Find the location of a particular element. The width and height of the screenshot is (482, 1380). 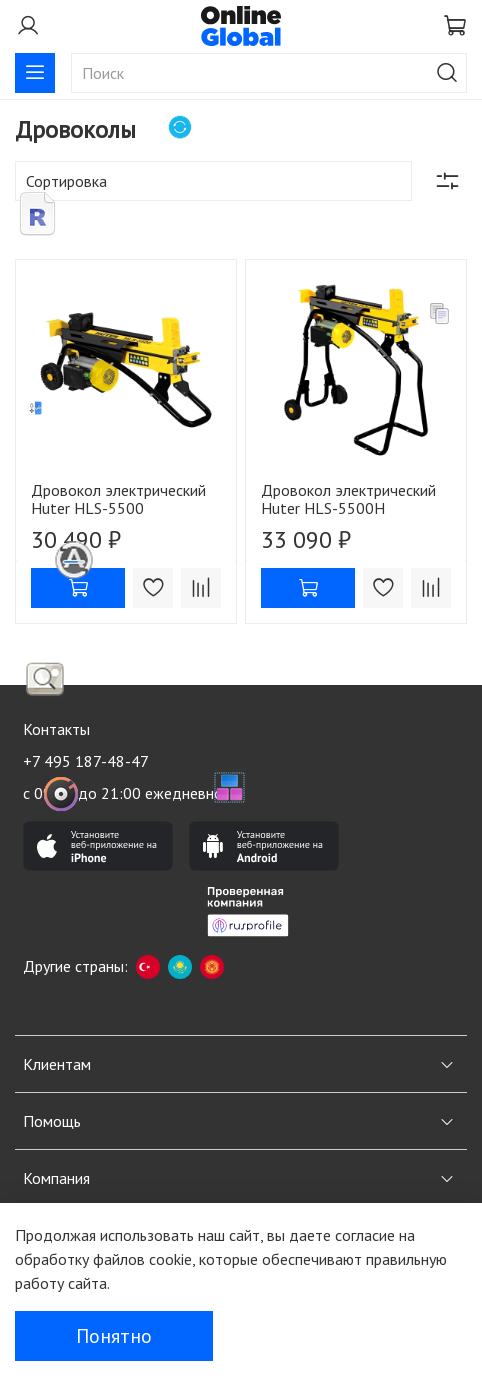

open the character map application is located at coordinates (35, 408).